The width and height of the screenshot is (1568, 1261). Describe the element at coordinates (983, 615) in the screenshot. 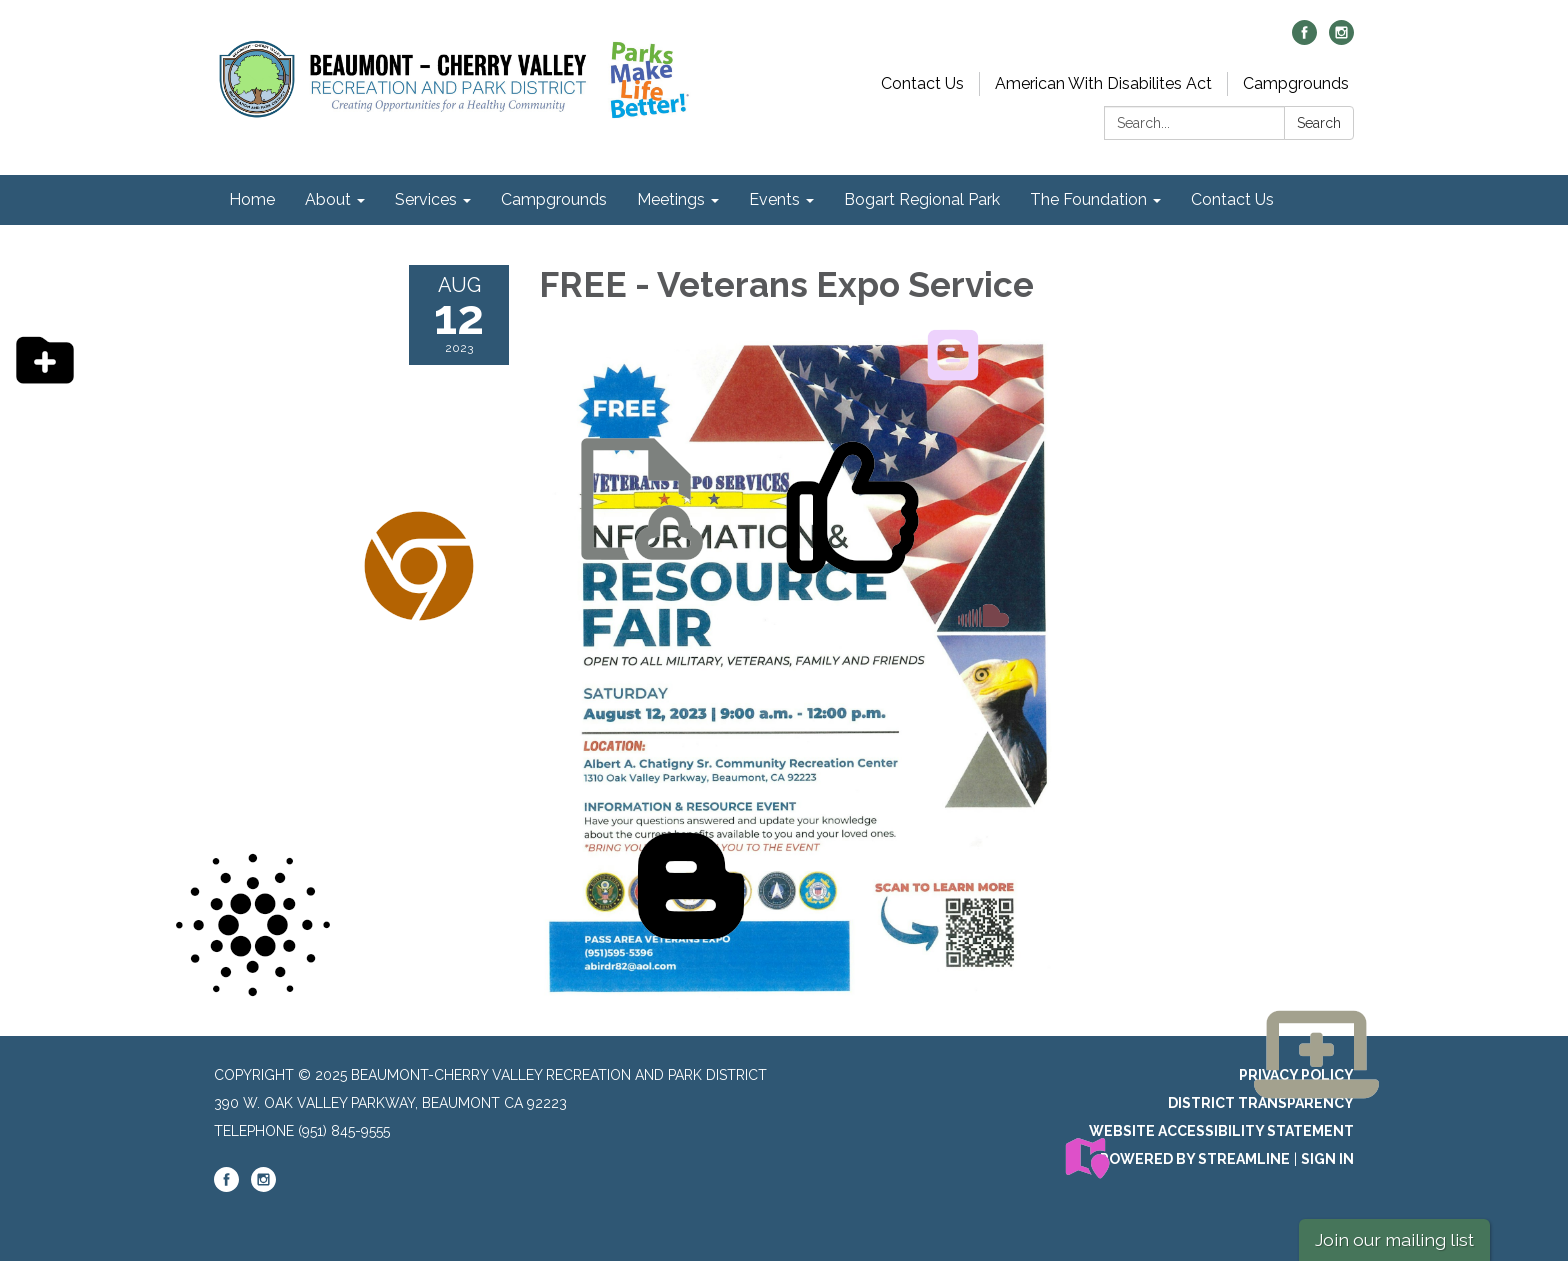

I see `open SoundCloud app` at that location.